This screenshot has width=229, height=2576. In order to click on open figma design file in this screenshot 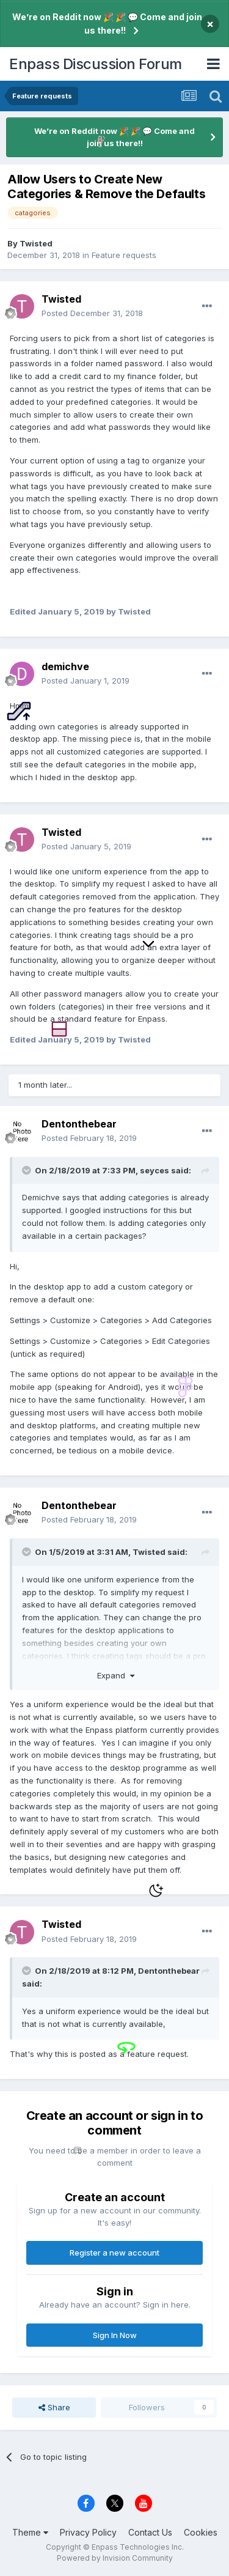, I will do `click(185, 1387)`.